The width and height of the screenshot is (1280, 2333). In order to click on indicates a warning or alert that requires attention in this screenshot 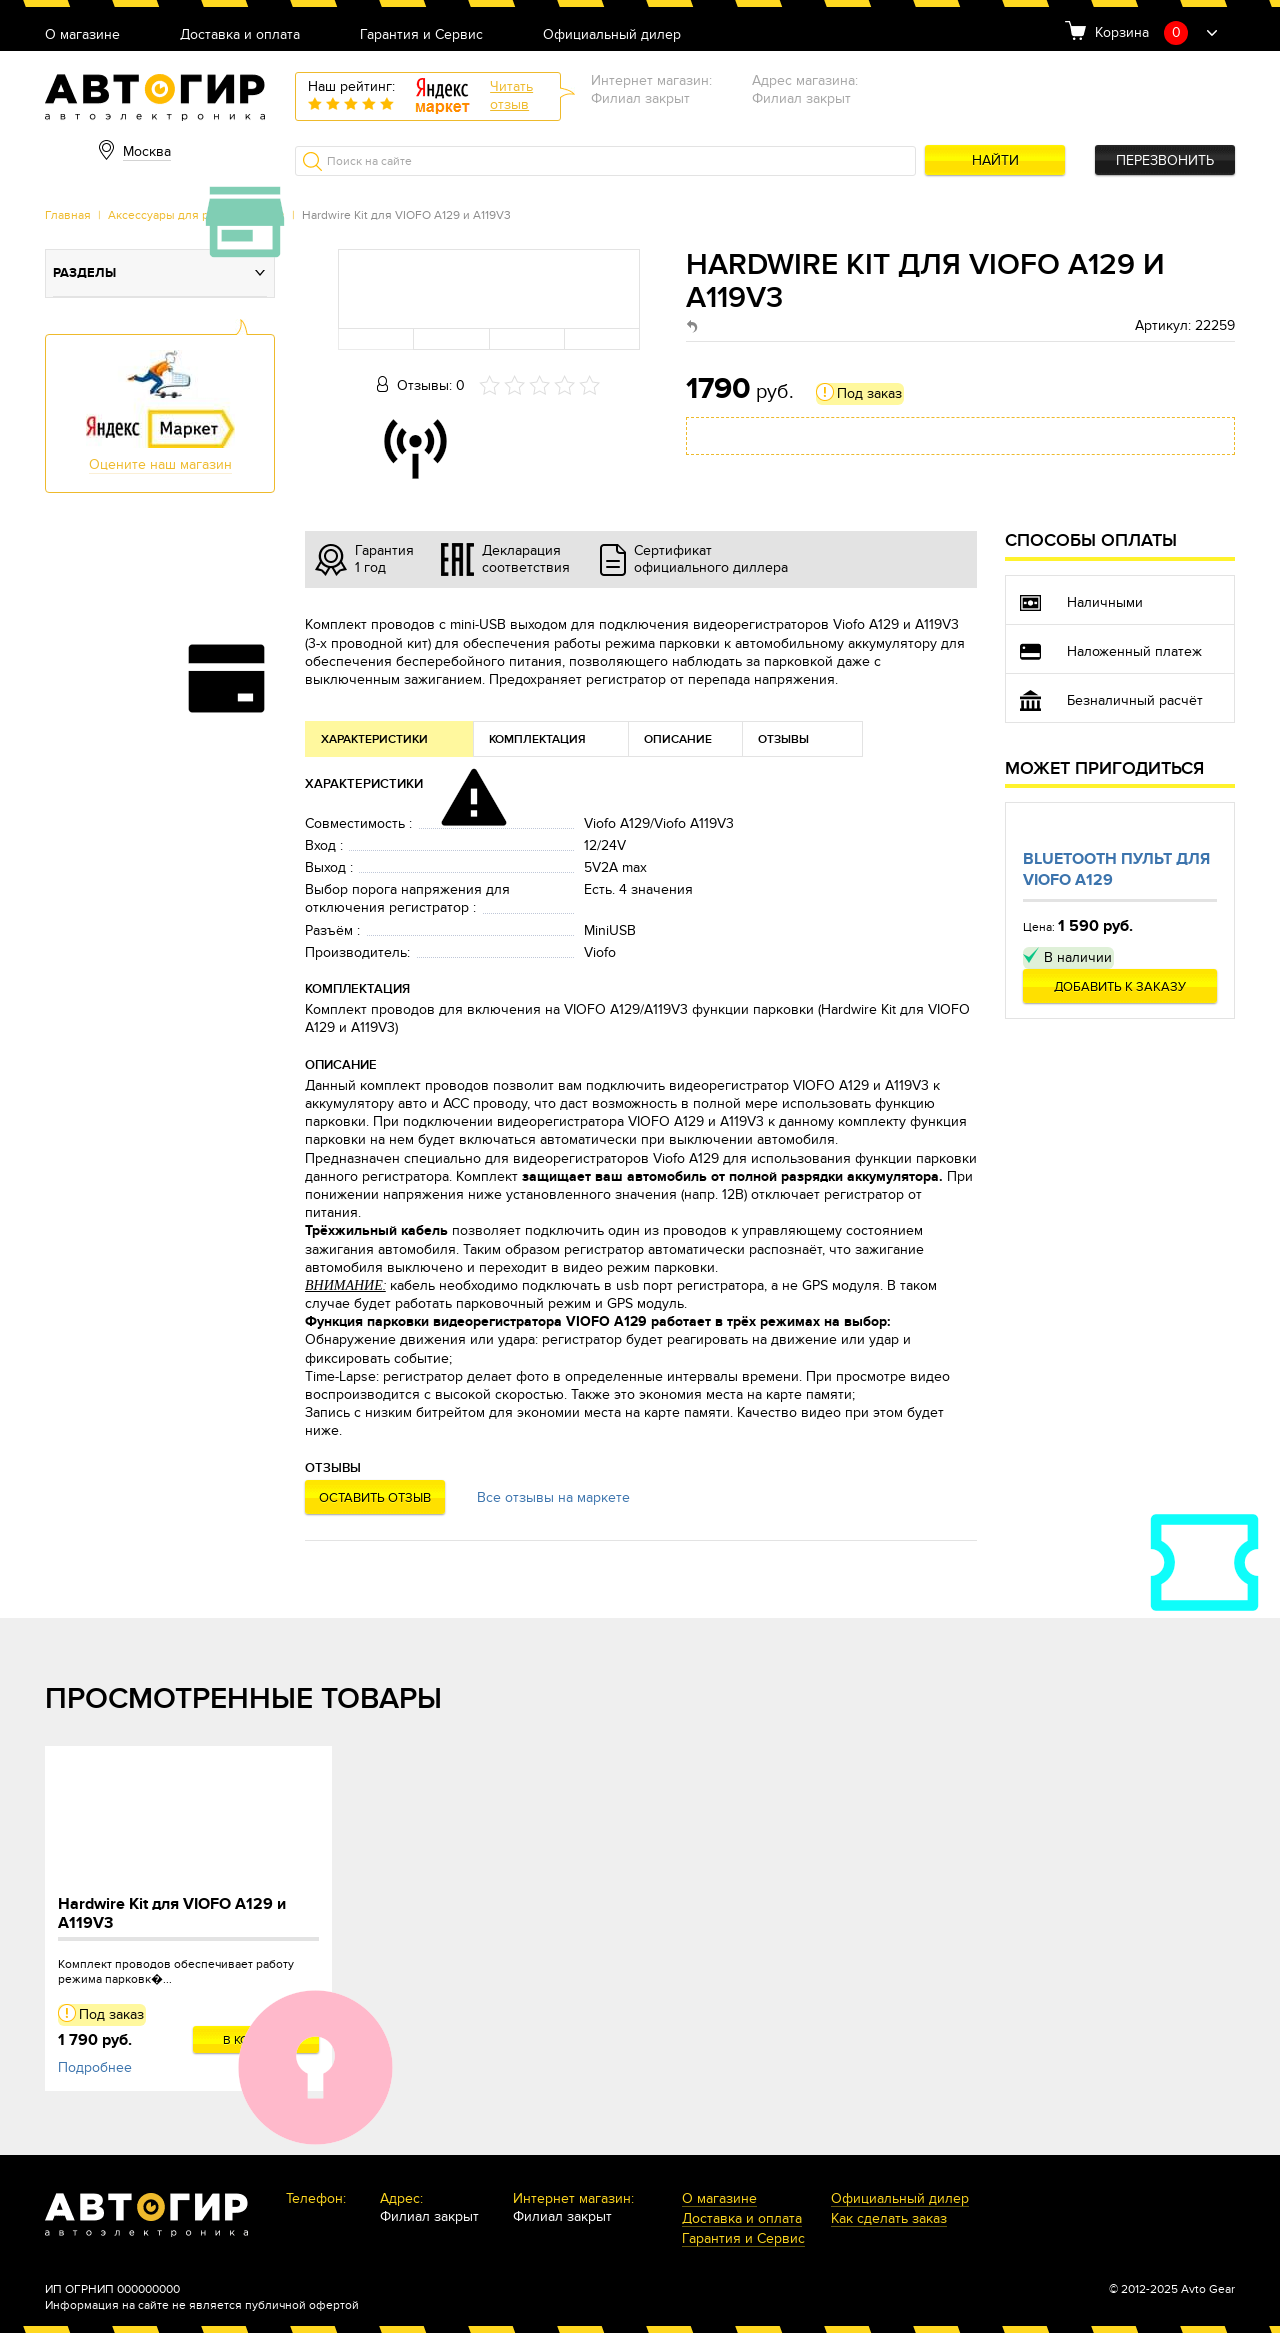, I will do `click(474, 798)`.